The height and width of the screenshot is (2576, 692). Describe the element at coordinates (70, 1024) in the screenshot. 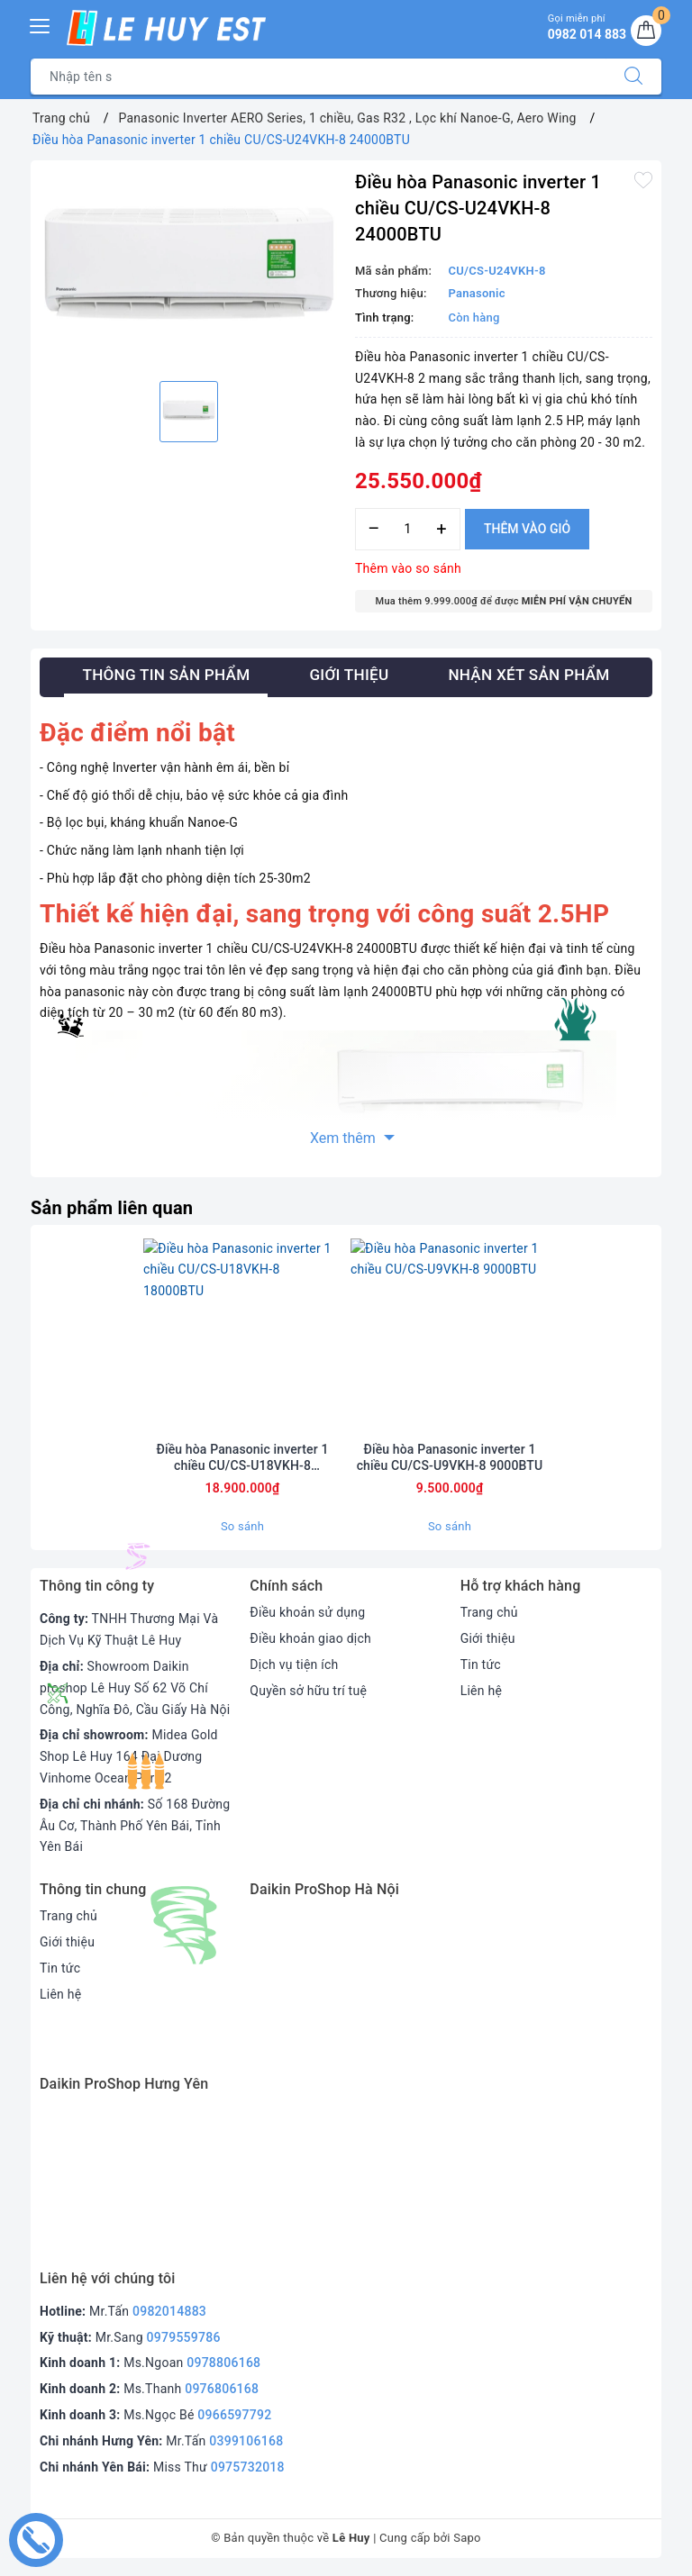

I see `select fomorian enemy type or creature class` at that location.